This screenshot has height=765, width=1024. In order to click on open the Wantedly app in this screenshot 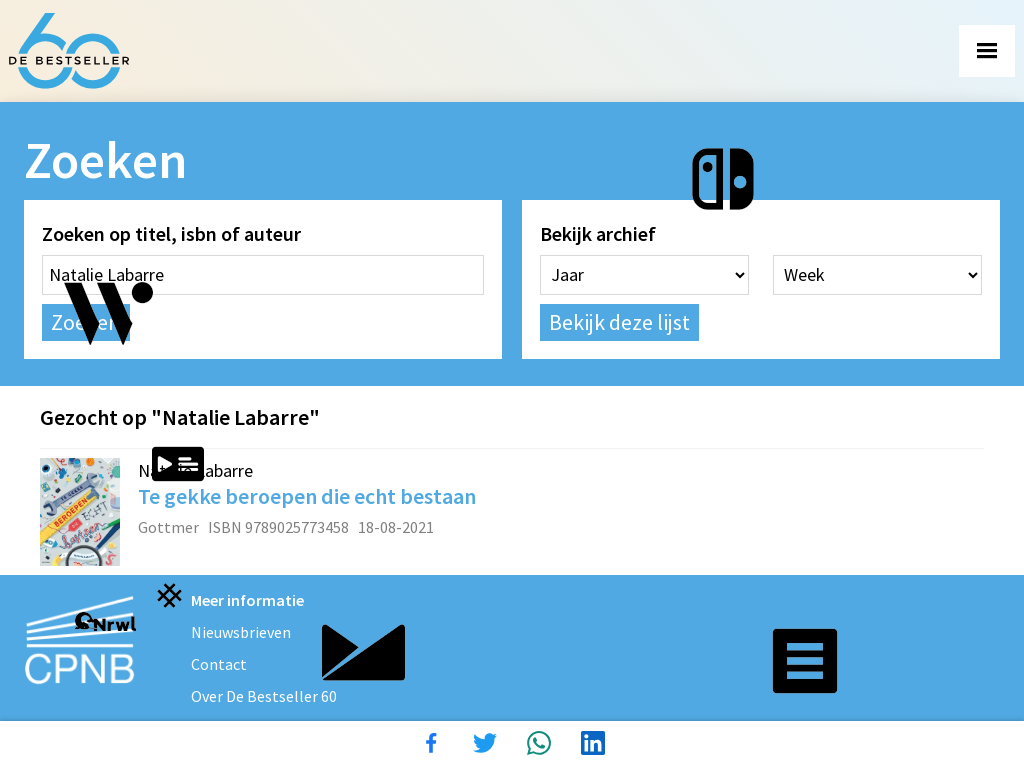, I will do `click(108, 313)`.